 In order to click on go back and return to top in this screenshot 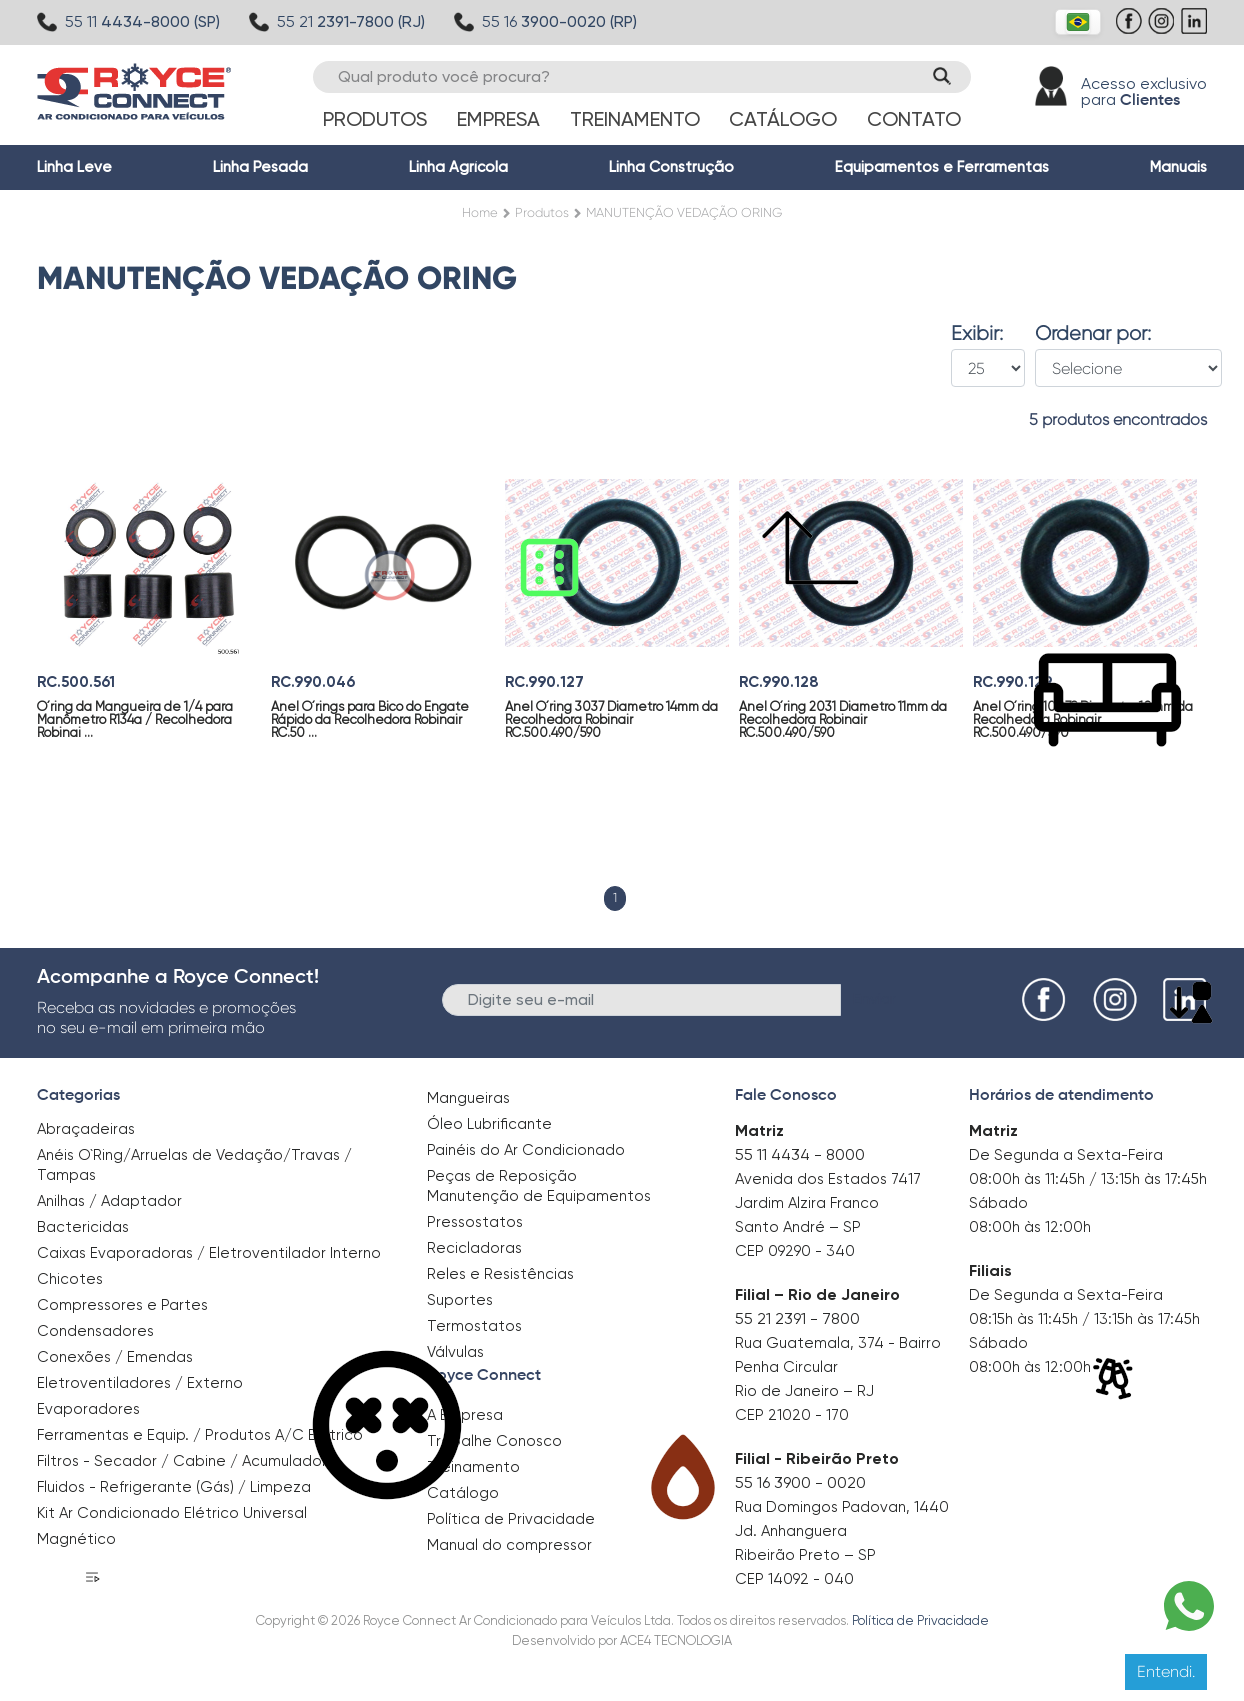, I will do `click(806, 551)`.